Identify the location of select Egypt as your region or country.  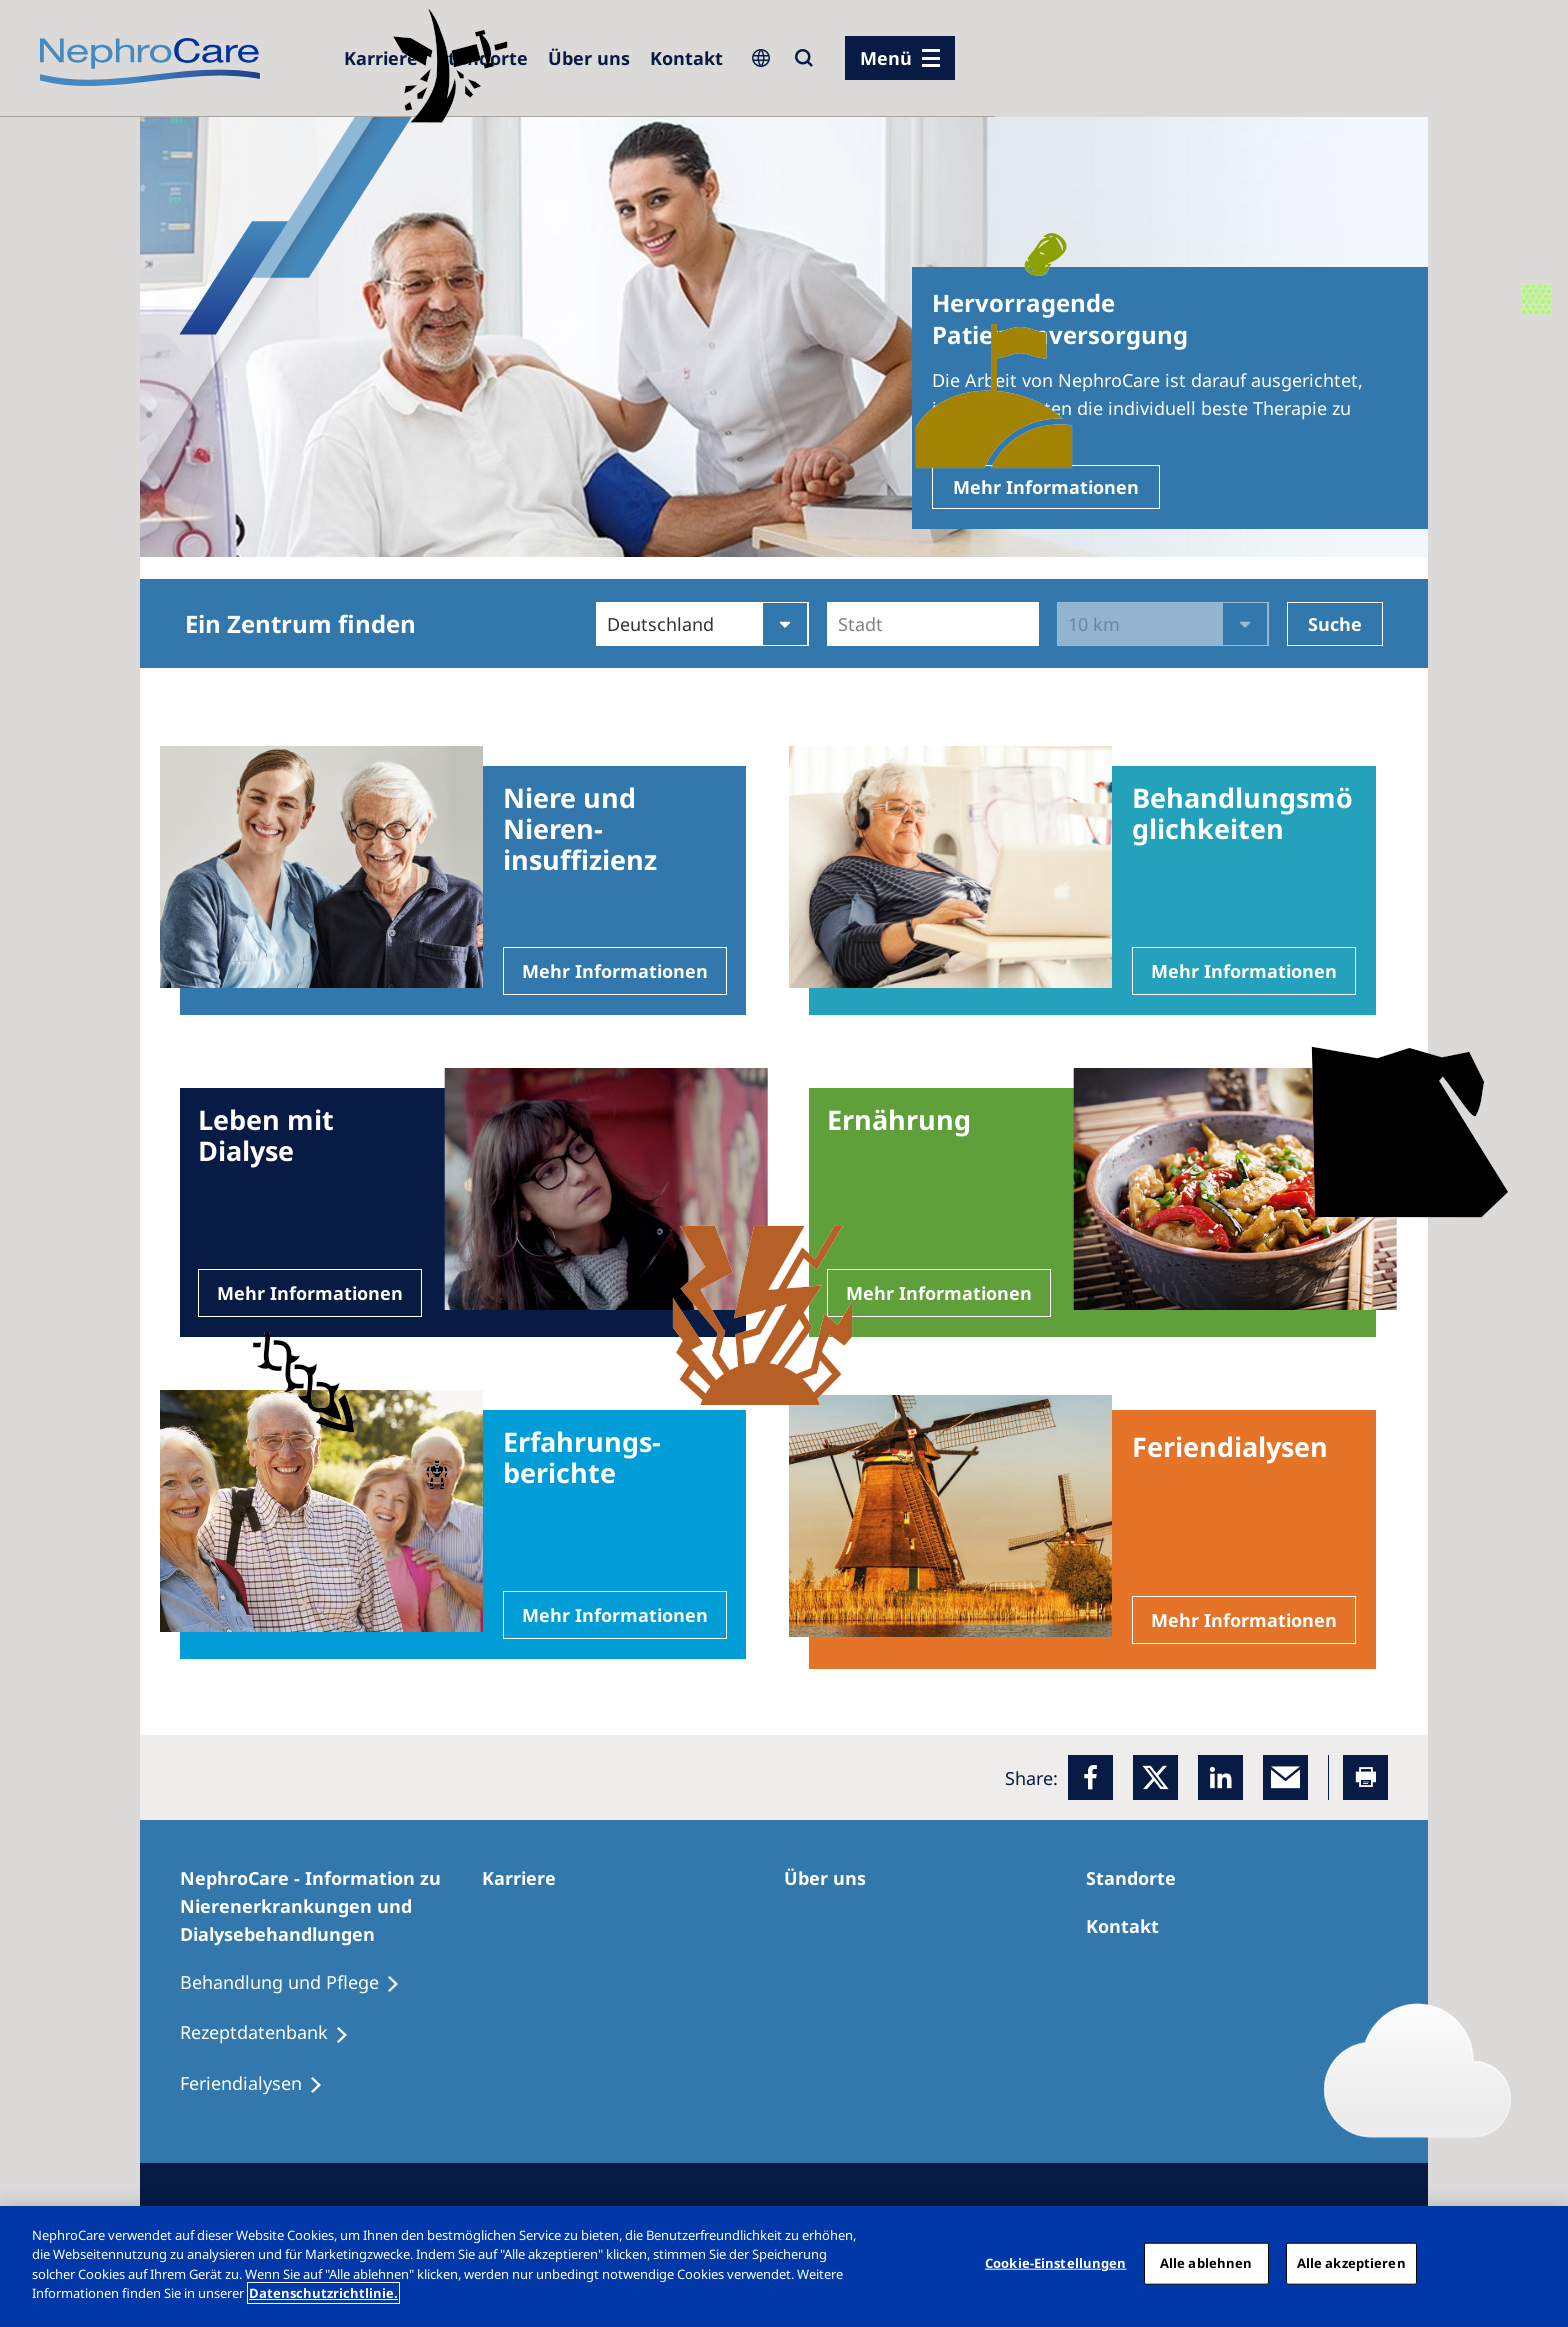
(1410, 1132).